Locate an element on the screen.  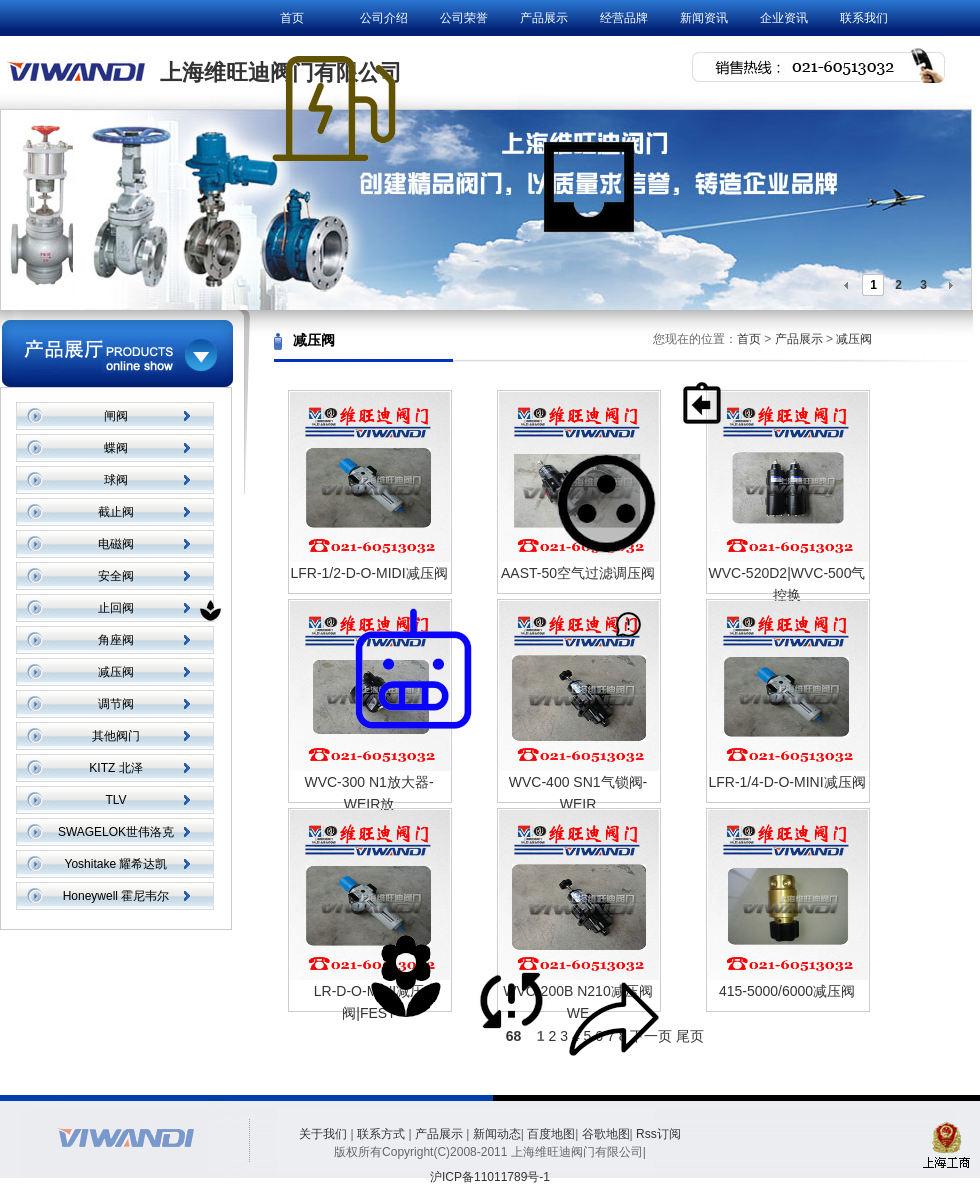
find nearby electric vehicle charging stations is located at coordinates (329, 108).